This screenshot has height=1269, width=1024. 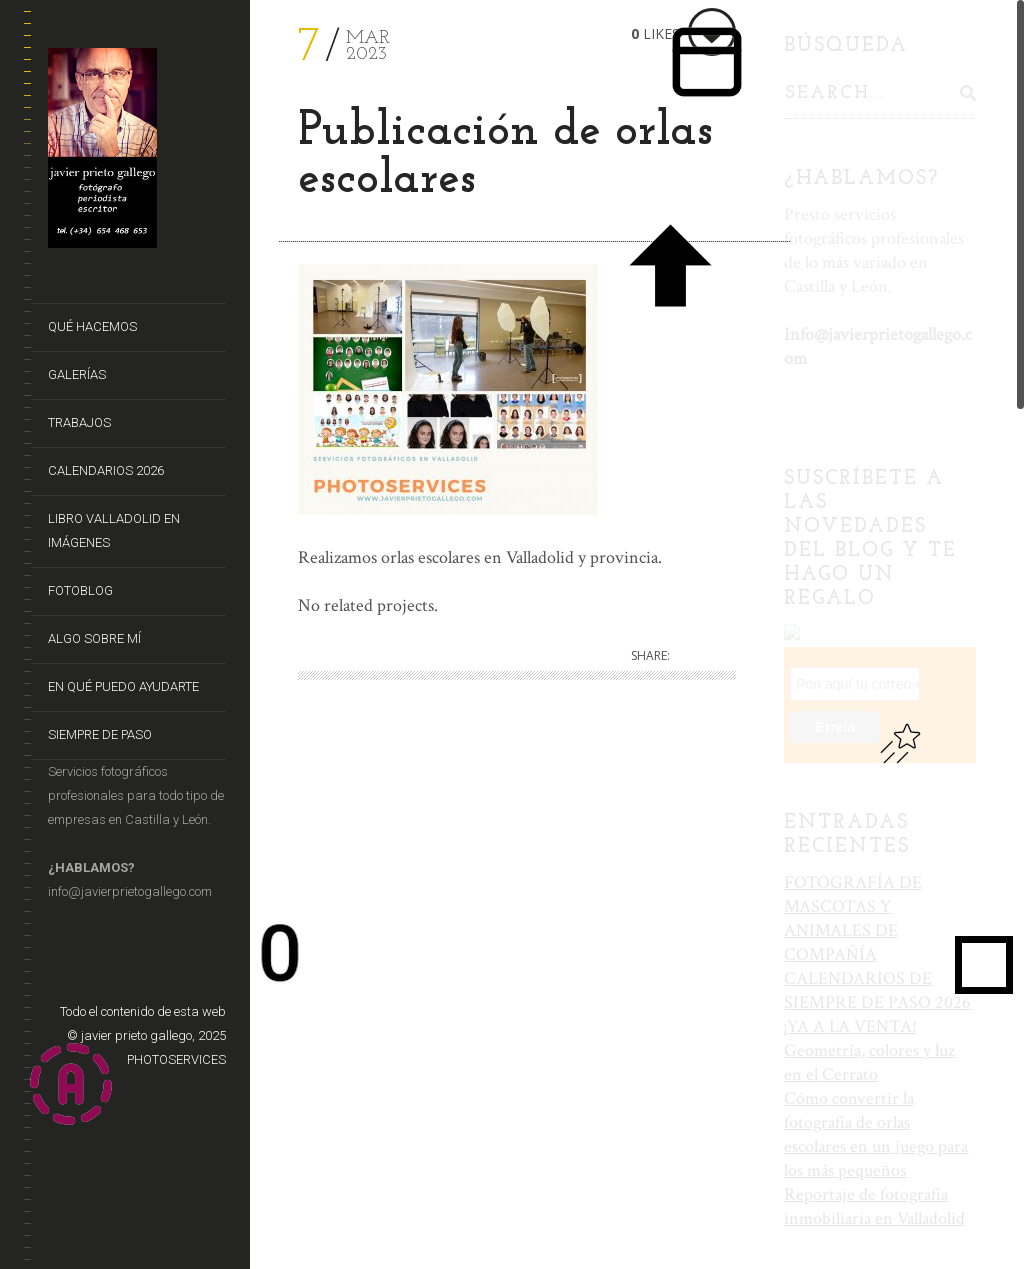 What do you see at coordinates (670, 265) in the screenshot?
I see `scroll to top of page` at bounding box center [670, 265].